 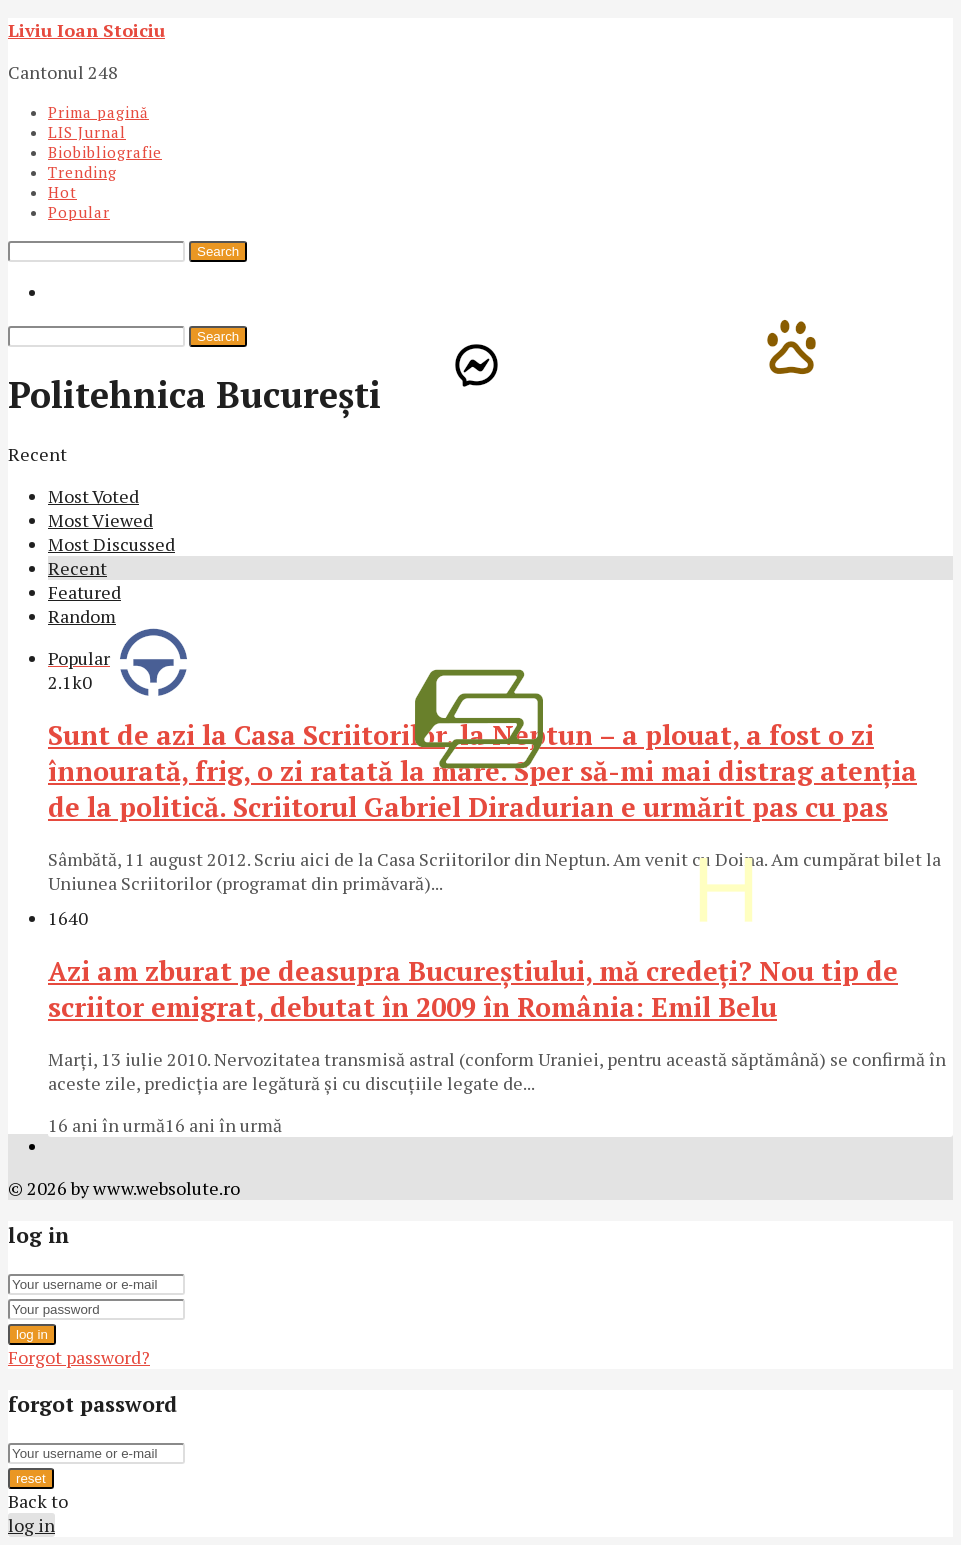 What do you see at coordinates (153, 662) in the screenshot?
I see `access driving or navigation mode` at bounding box center [153, 662].